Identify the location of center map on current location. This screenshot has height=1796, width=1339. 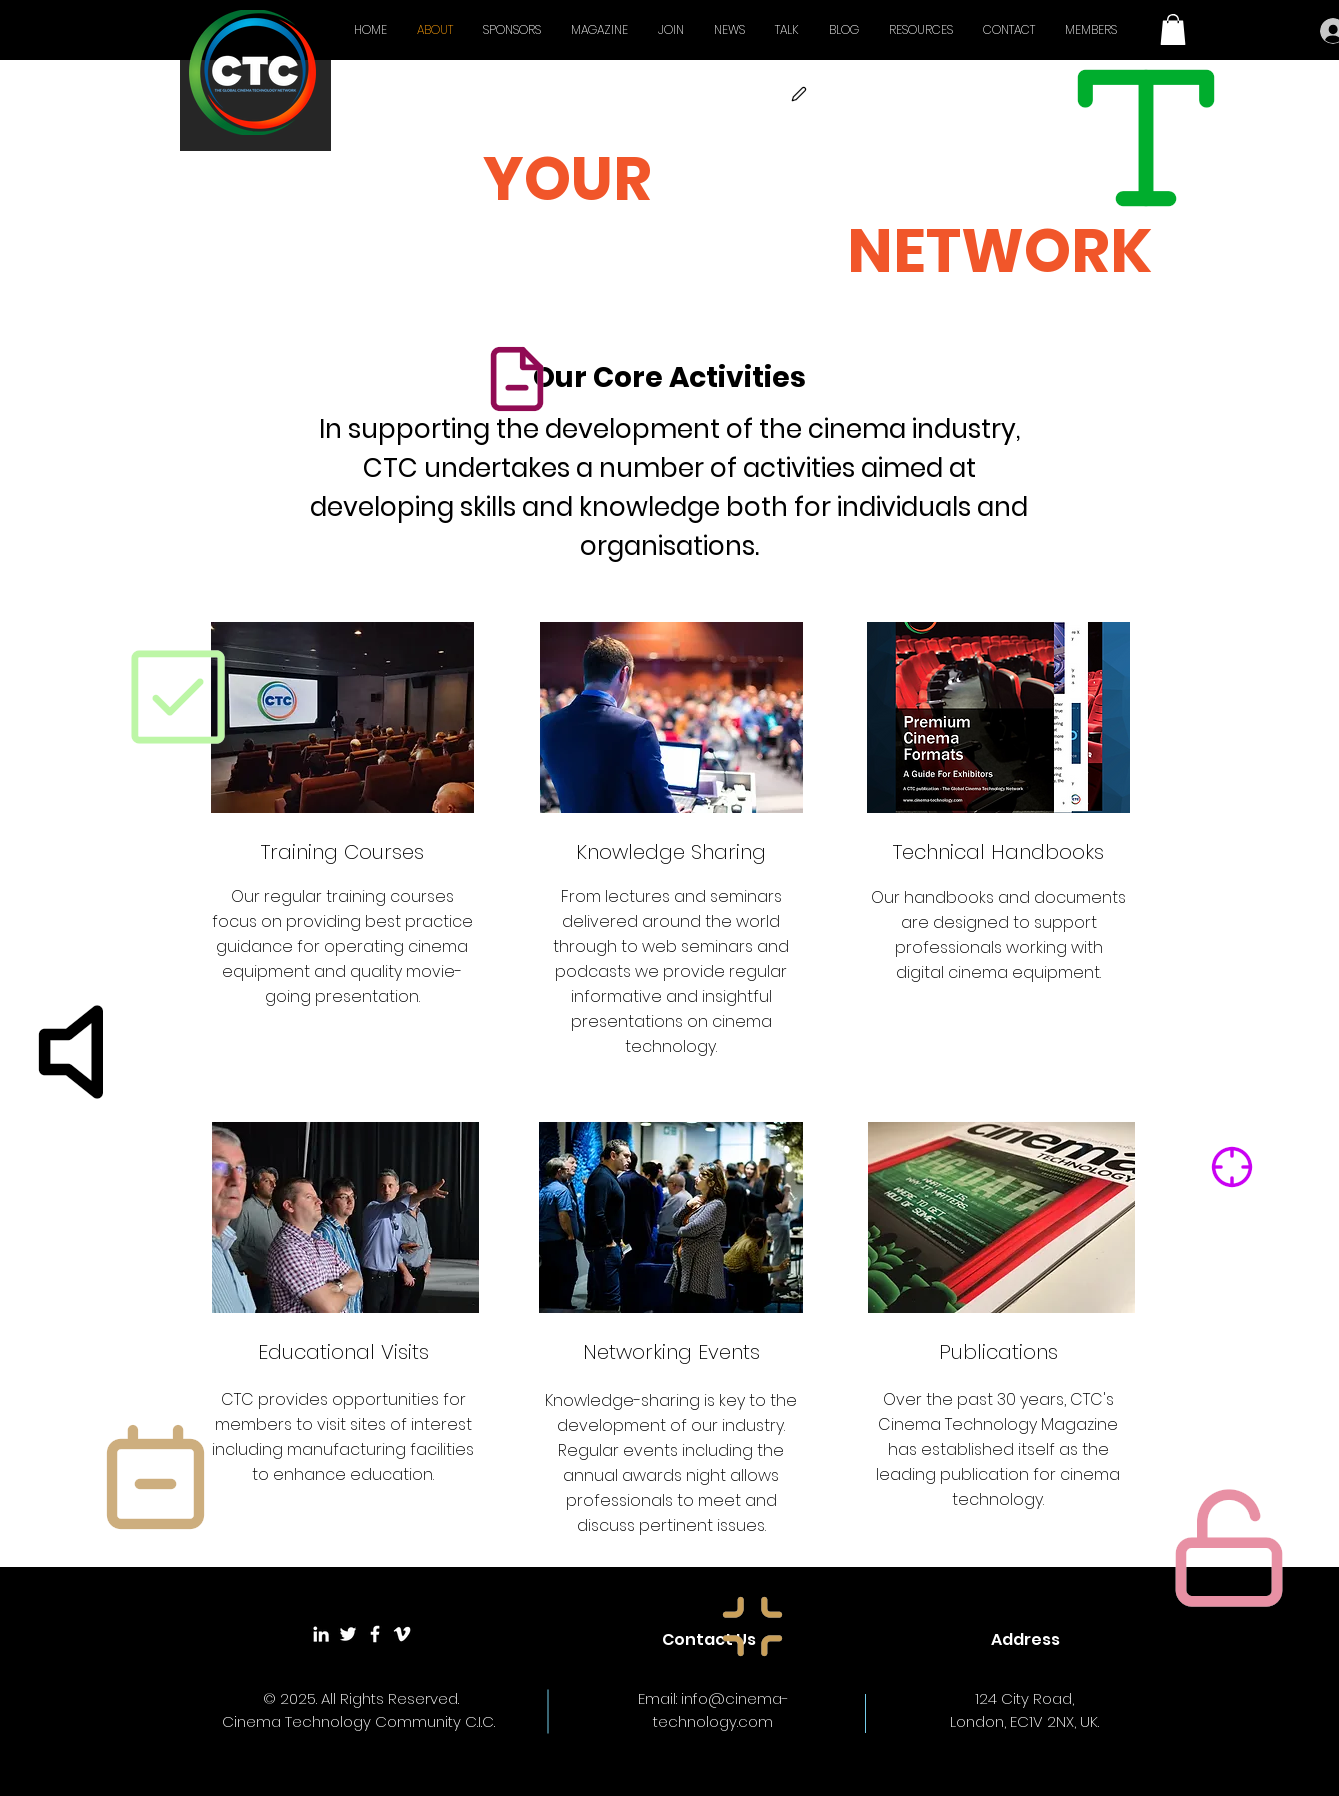
(1232, 1167).